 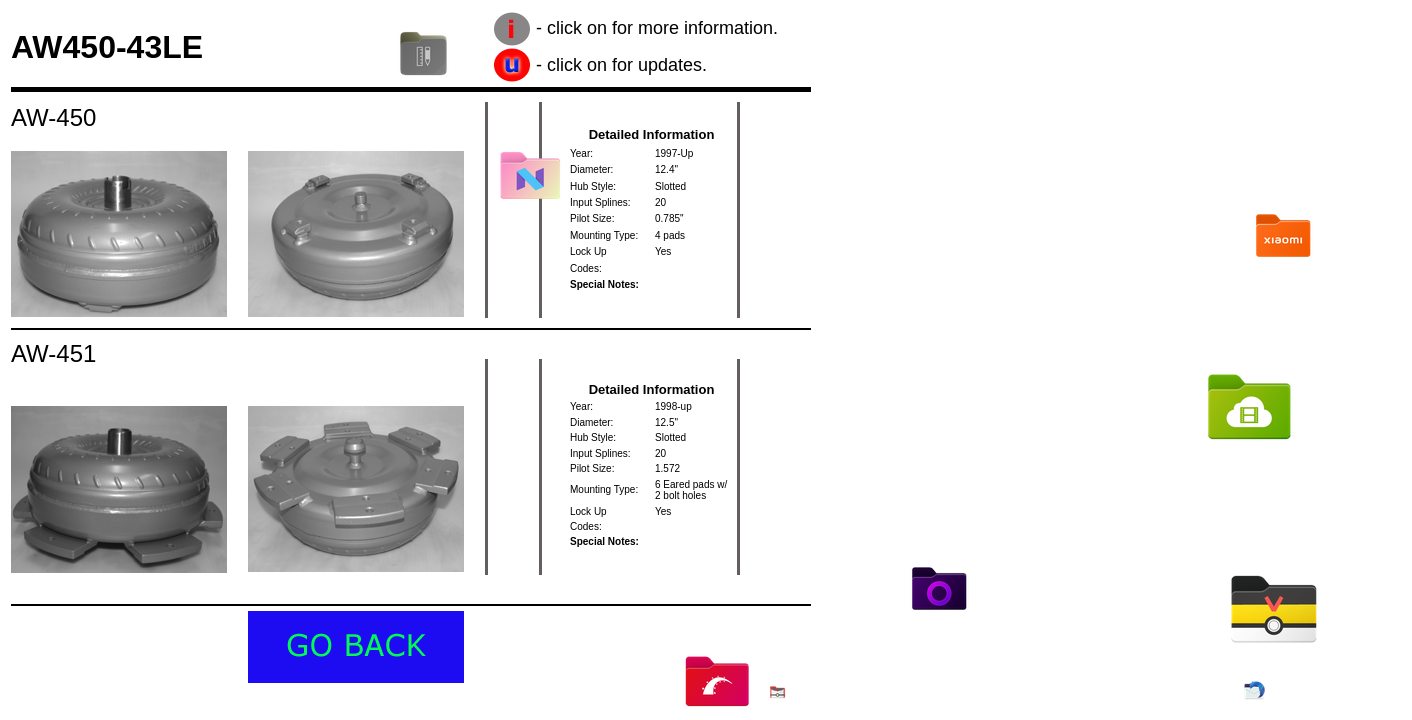 What do you see at coordinates (717, 683) in the screenshot?
I see `folder containing ruby on rails project files` at bounding box center [717, 683].